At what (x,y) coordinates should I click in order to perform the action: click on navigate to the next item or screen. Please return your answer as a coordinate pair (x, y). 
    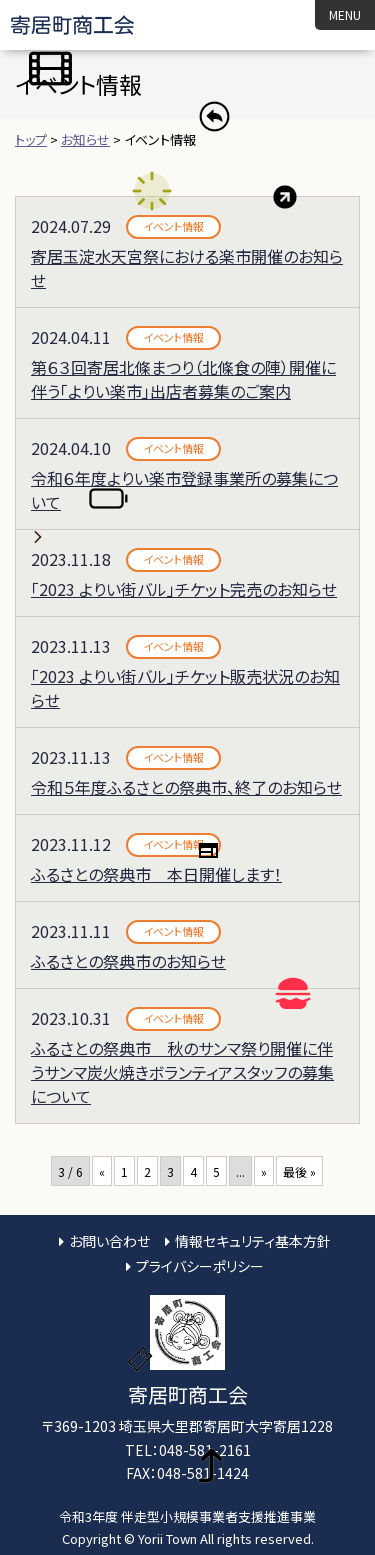
    Looking at the image, I should click on (38, 537).